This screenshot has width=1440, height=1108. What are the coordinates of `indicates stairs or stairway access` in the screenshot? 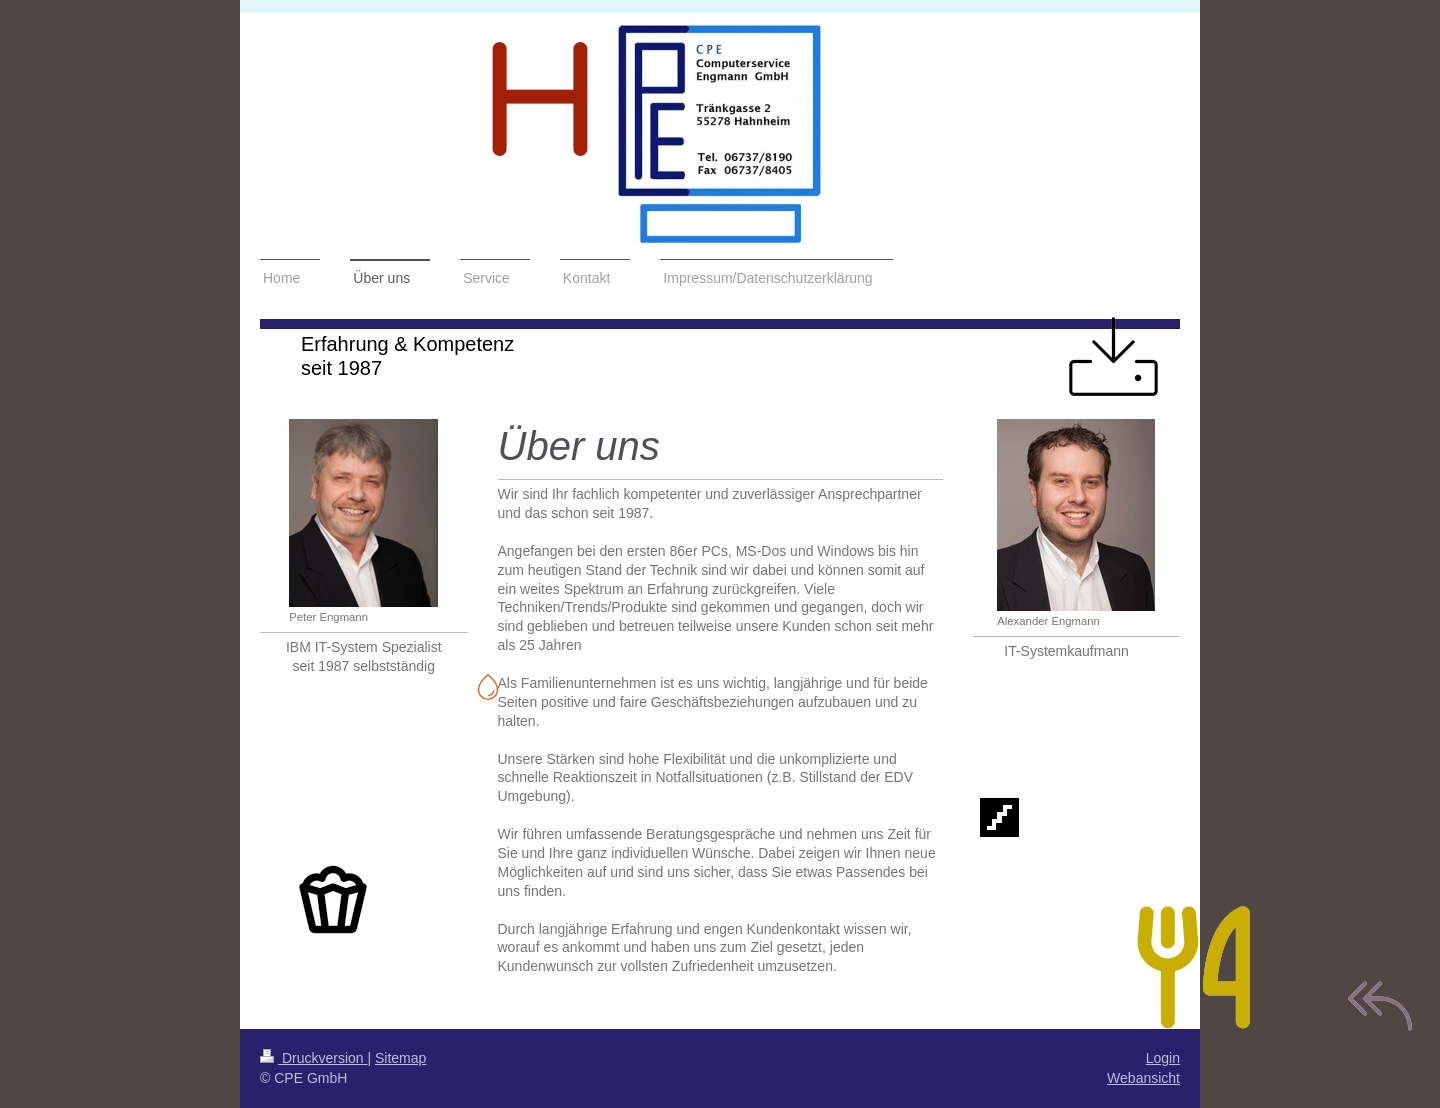 It's located at (999, 817).